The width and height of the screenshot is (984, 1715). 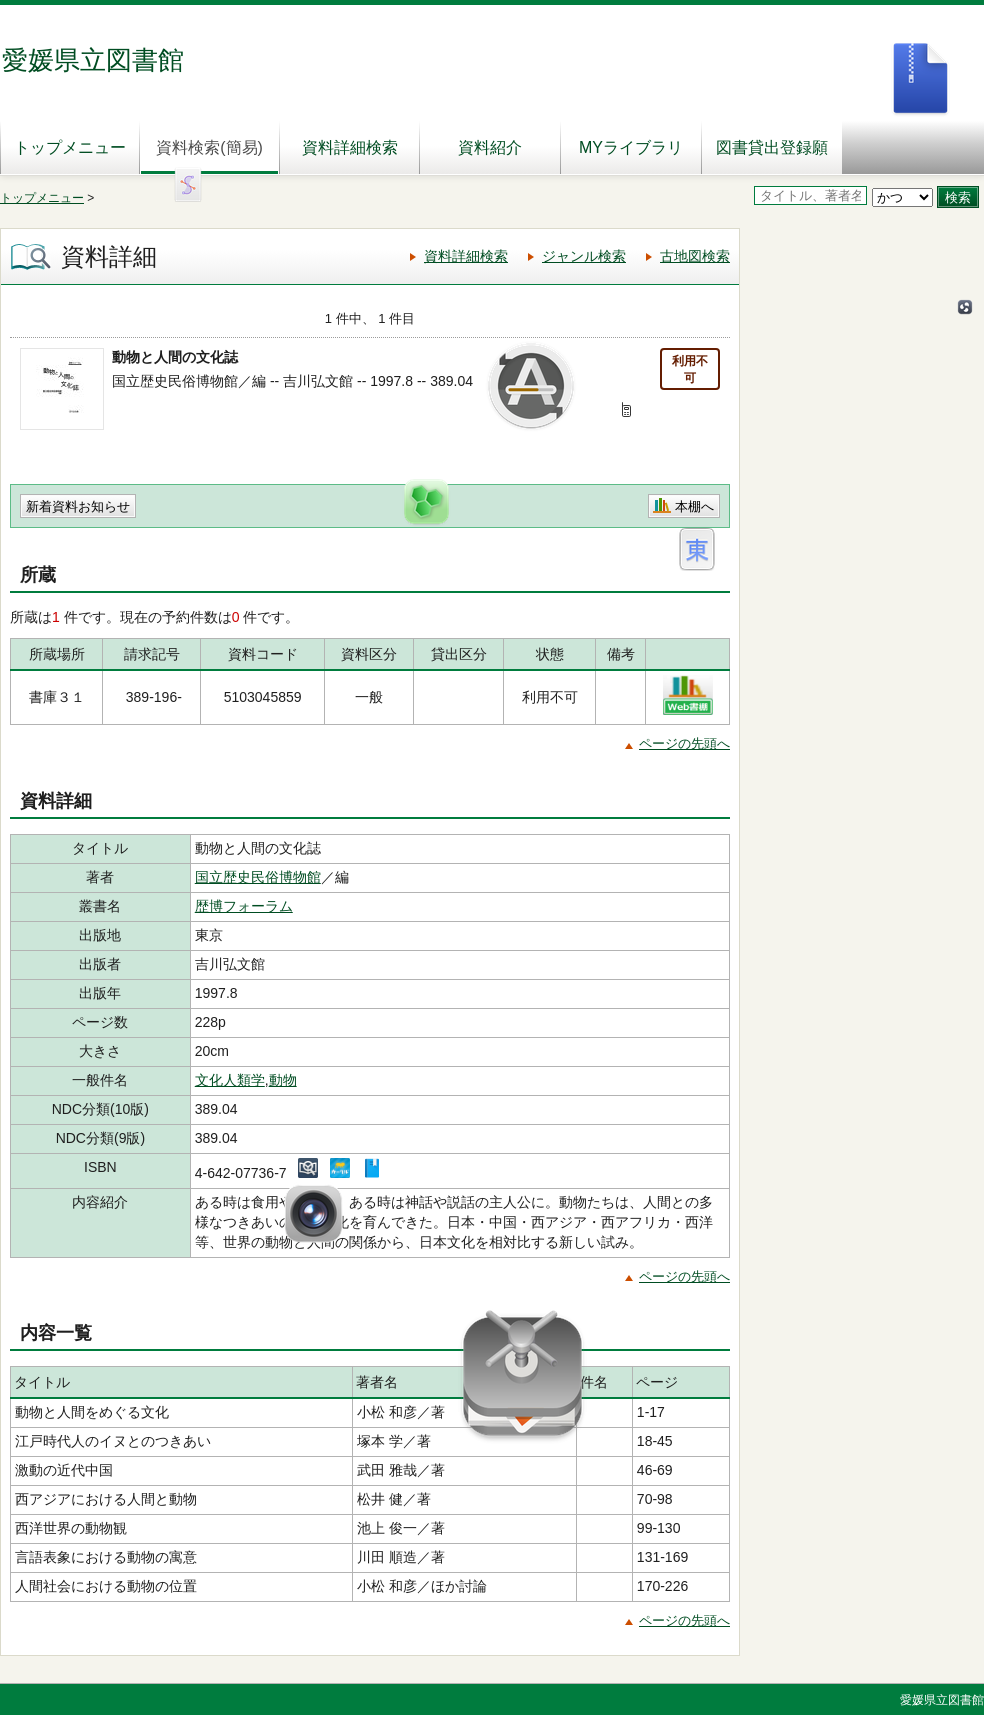 I want to click on launch gnome mahjongg game, so click(x=697, y=549).